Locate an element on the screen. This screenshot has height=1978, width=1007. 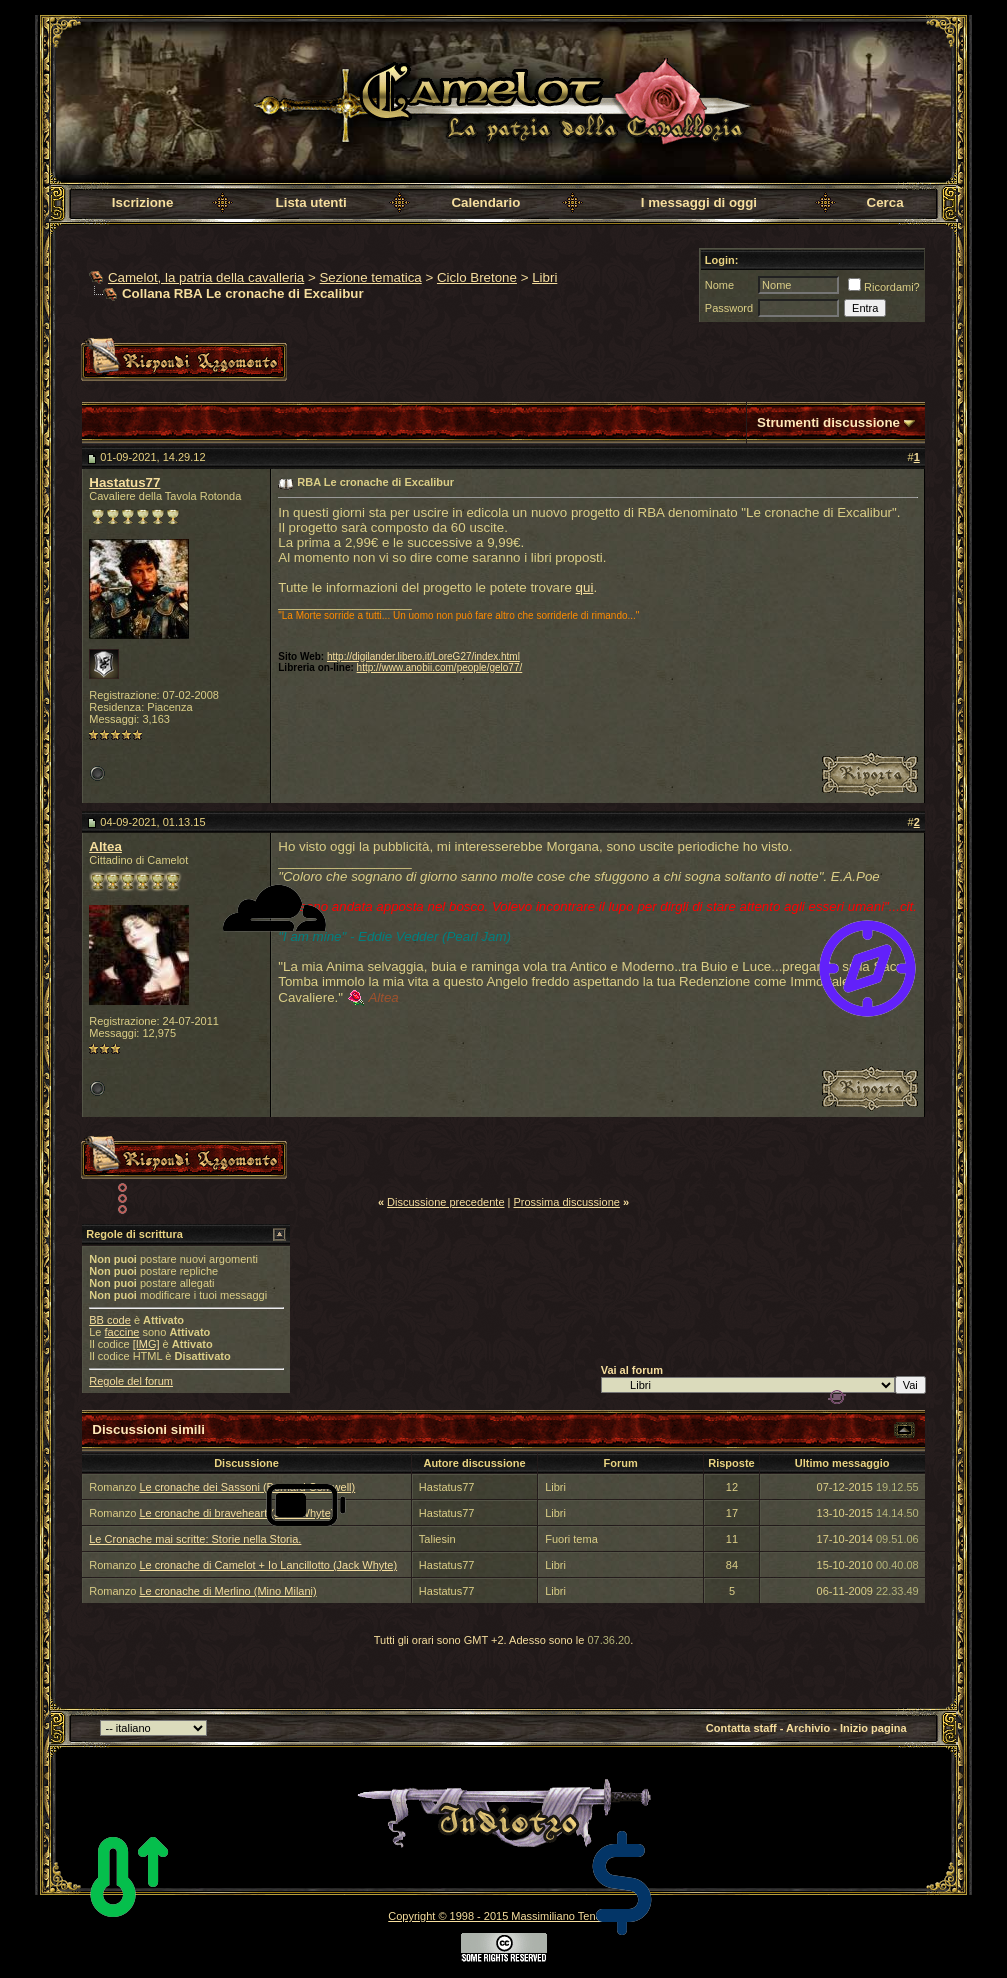
access navigation or direction features is located at coordinates (867, 968).